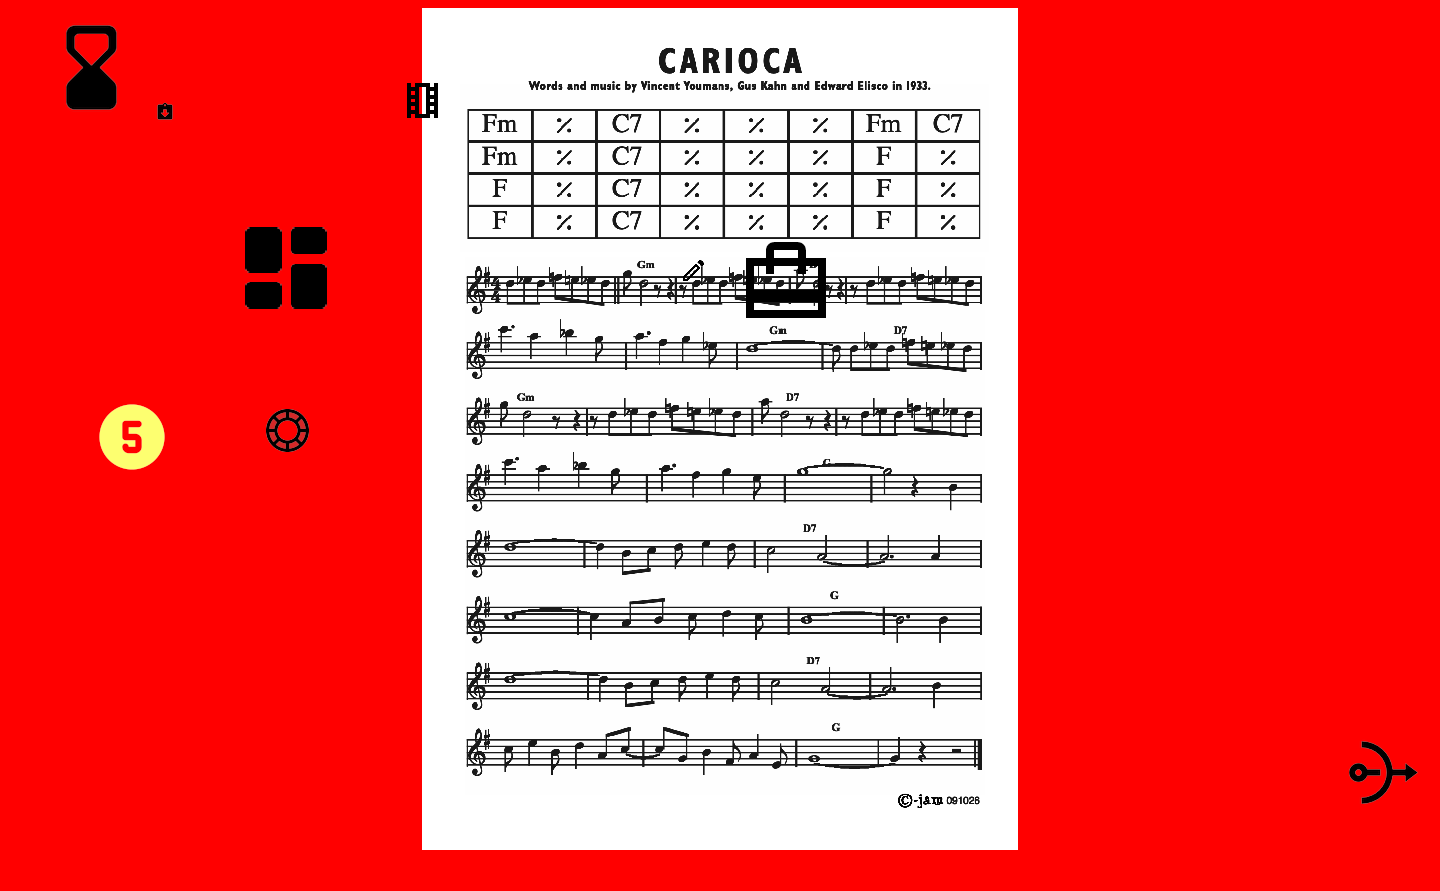 The width and height of the screenshot is (1440, 891). Describe the element at coordinates (286, 268) in the screenshot. I see `access the dashboard overview` at that location.